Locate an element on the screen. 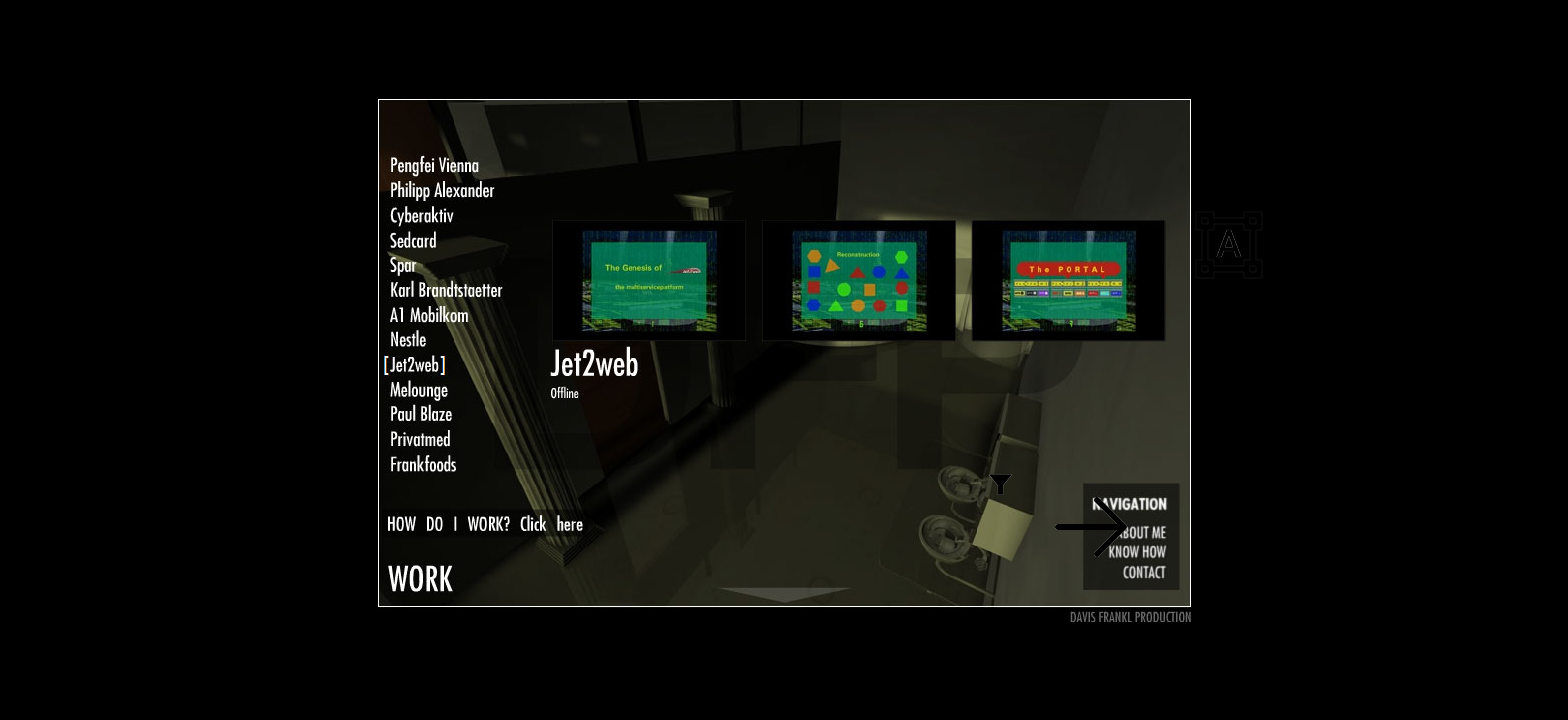 The height and width of the screenshot is (720, 1568). format or edit text box properties is located at coordinates (1229, 245).